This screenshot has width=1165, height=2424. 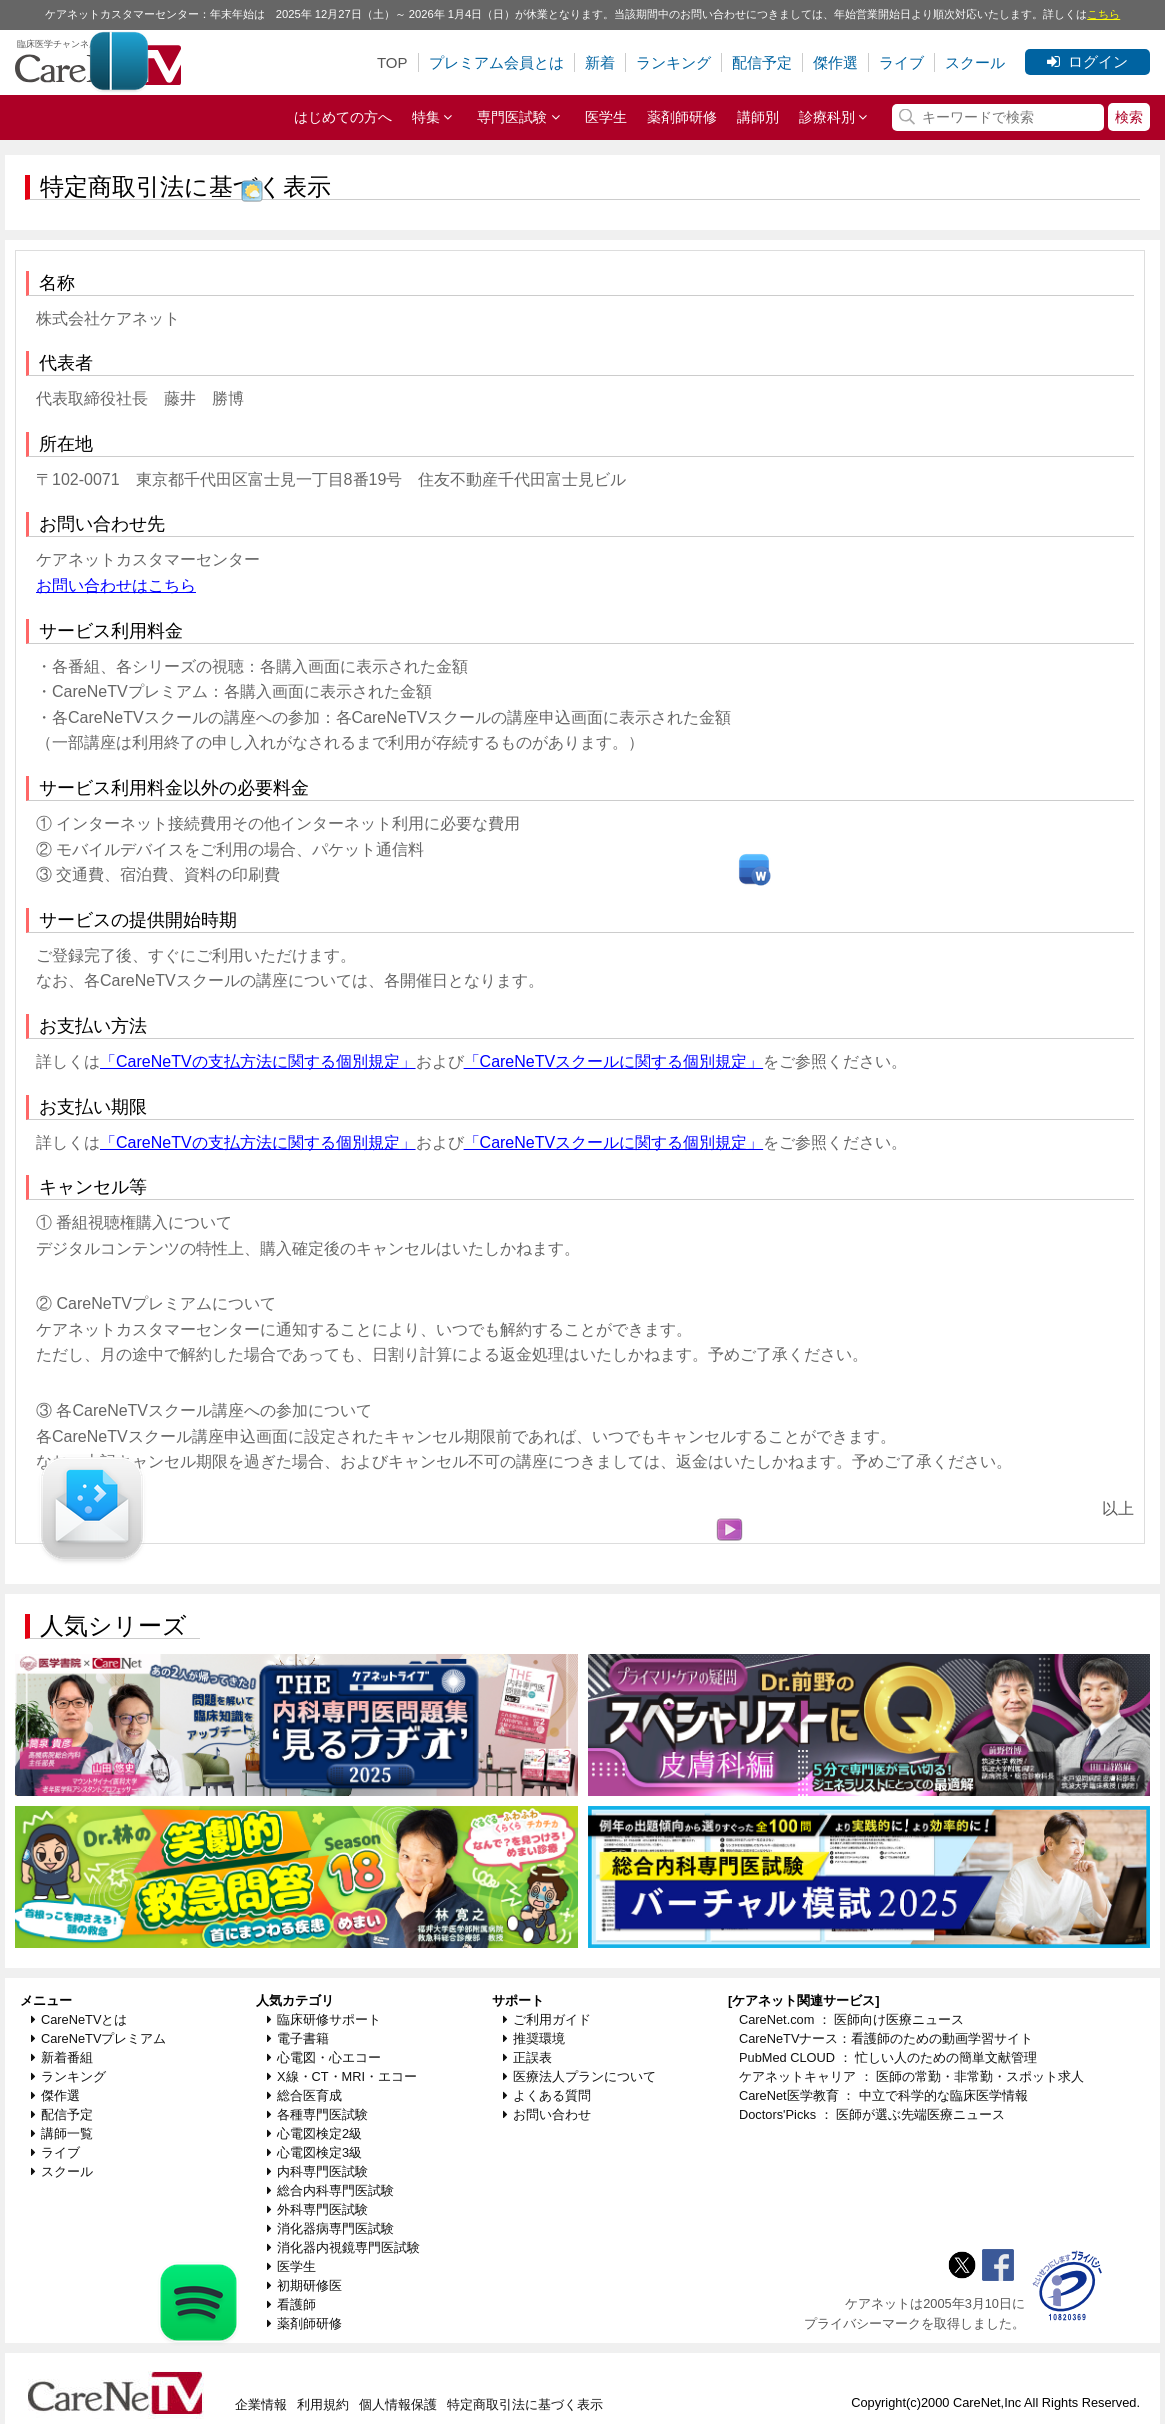 I want to click on open totem media player, so click(x=729, y=1529).